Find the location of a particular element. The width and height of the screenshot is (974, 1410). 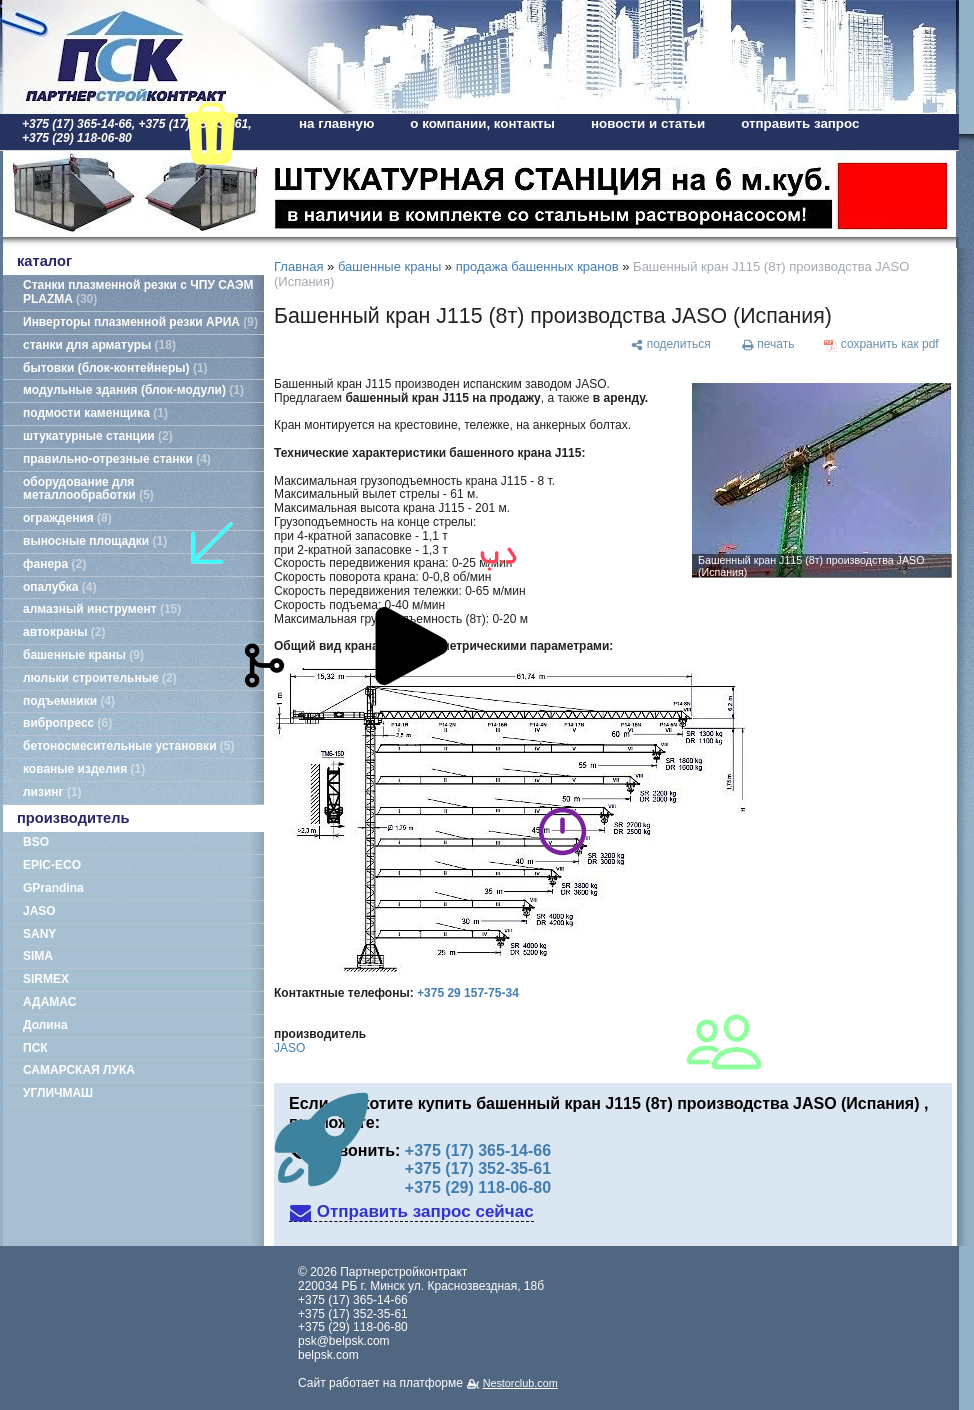

merge branches in version control is located at coordinates (264, 665).